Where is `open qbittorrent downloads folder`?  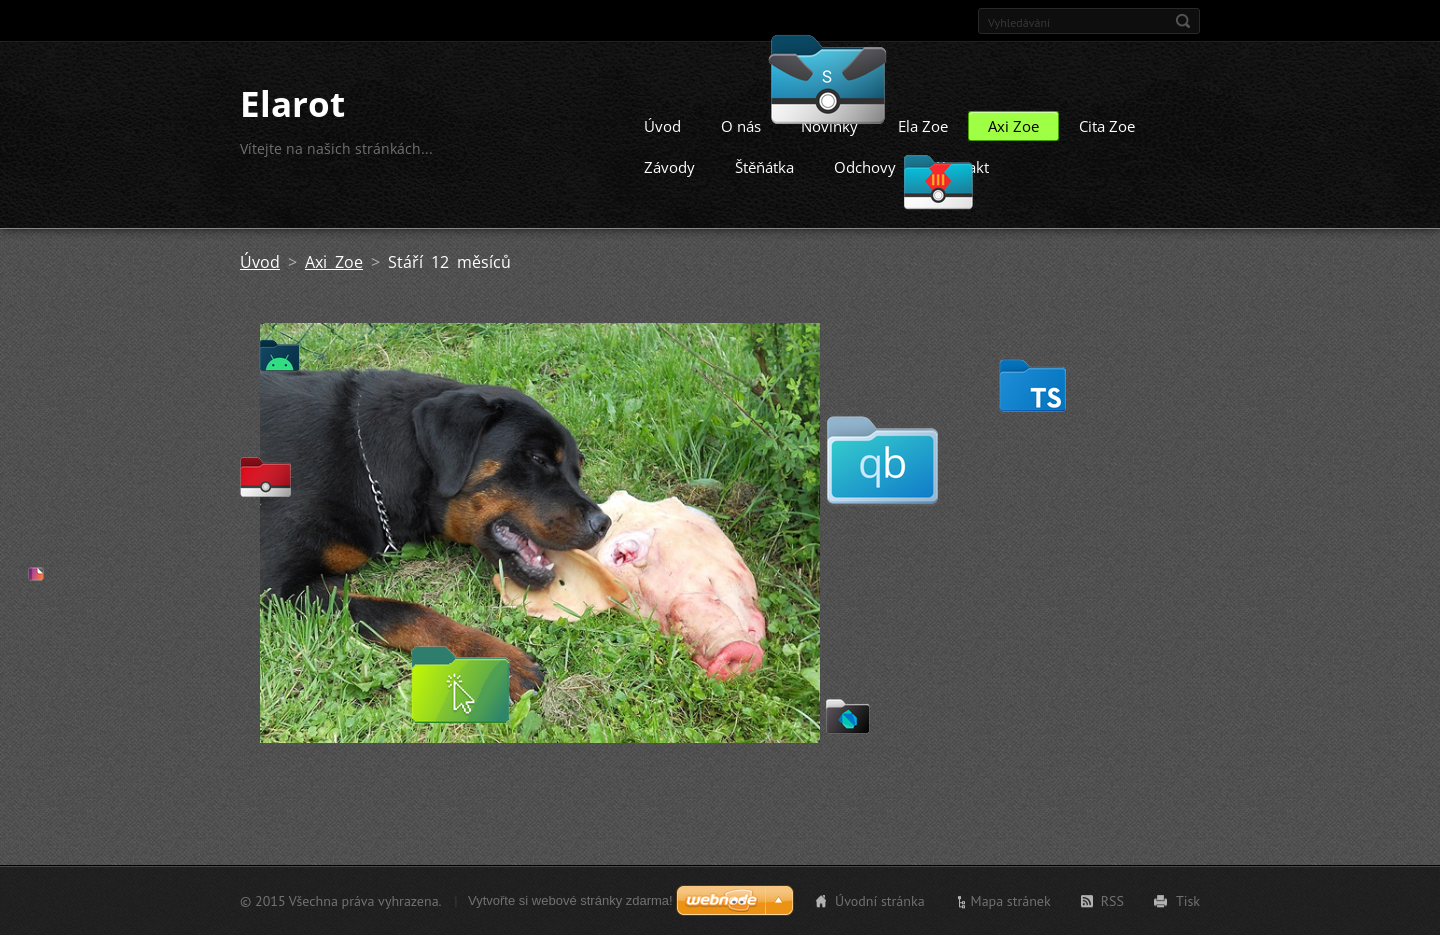
open qbittorrent downloads folder is located at coordinates (882, 463).